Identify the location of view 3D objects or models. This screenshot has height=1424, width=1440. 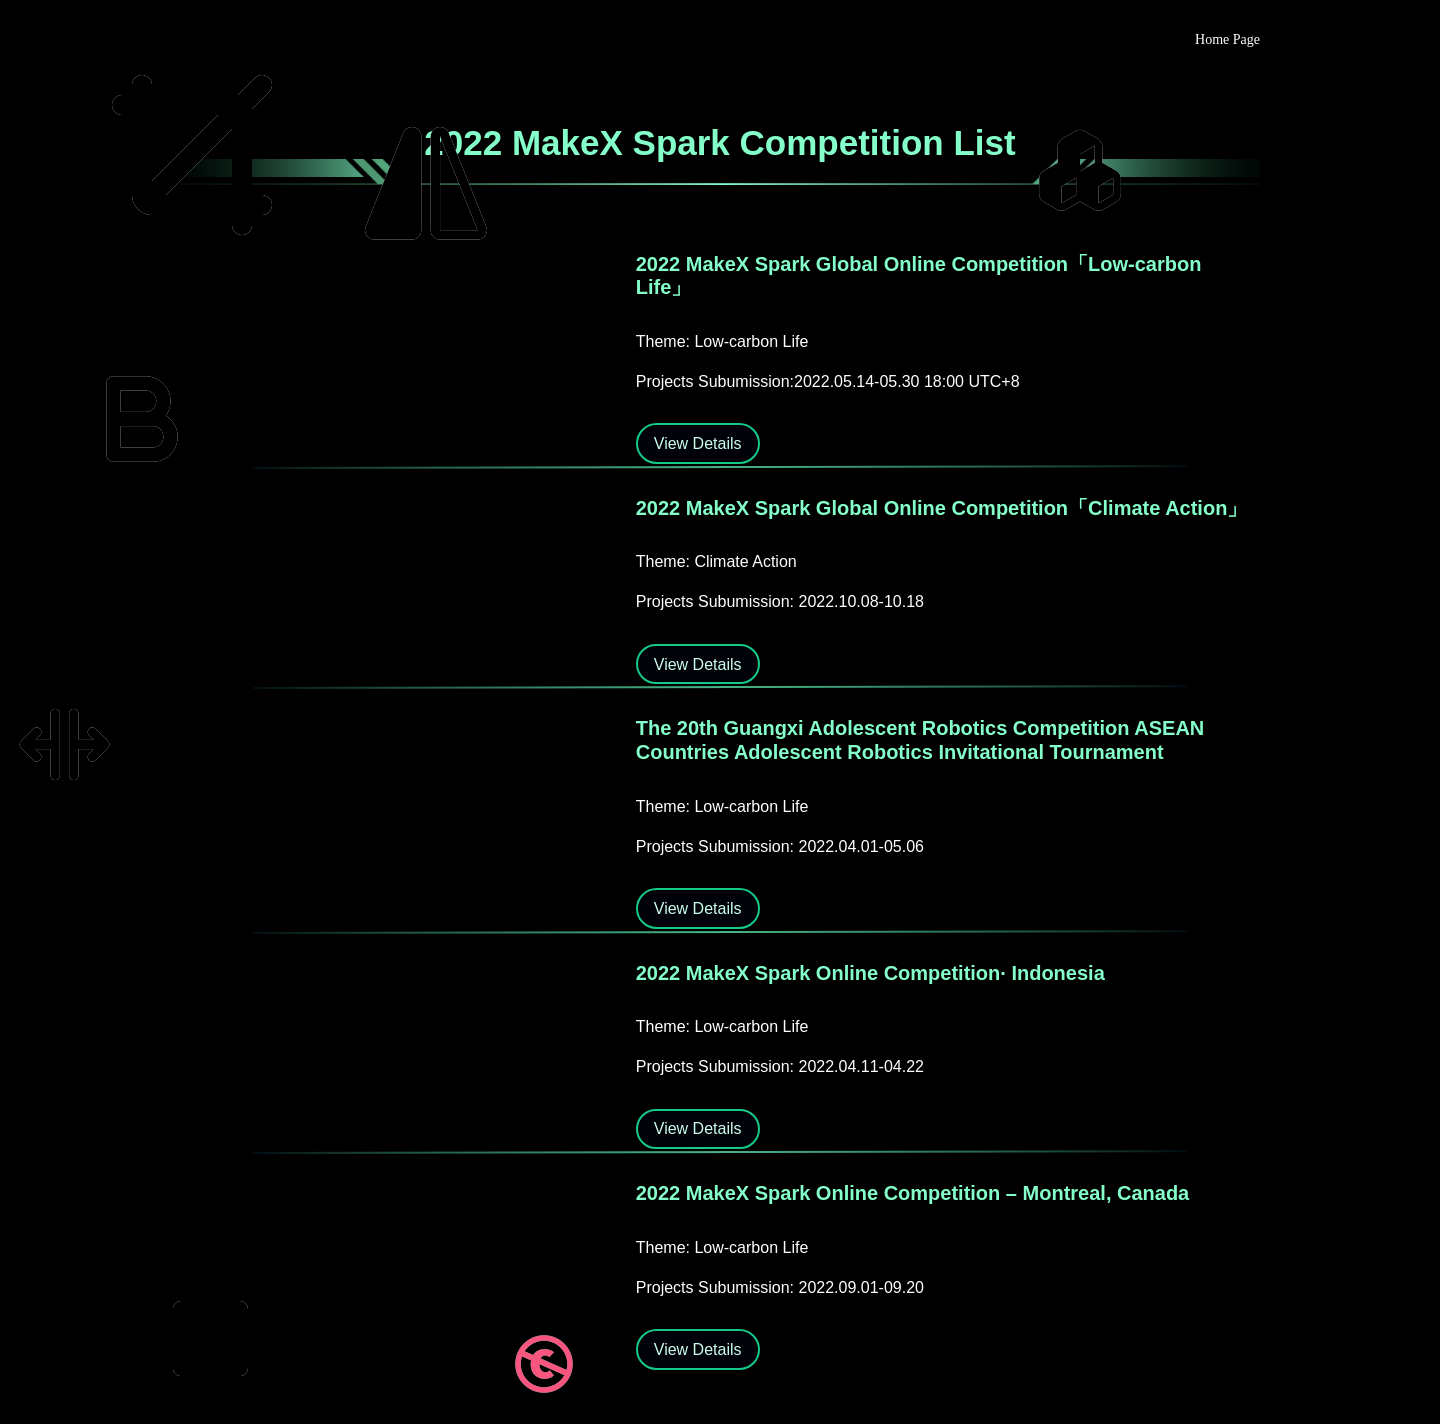
(1080, 172).